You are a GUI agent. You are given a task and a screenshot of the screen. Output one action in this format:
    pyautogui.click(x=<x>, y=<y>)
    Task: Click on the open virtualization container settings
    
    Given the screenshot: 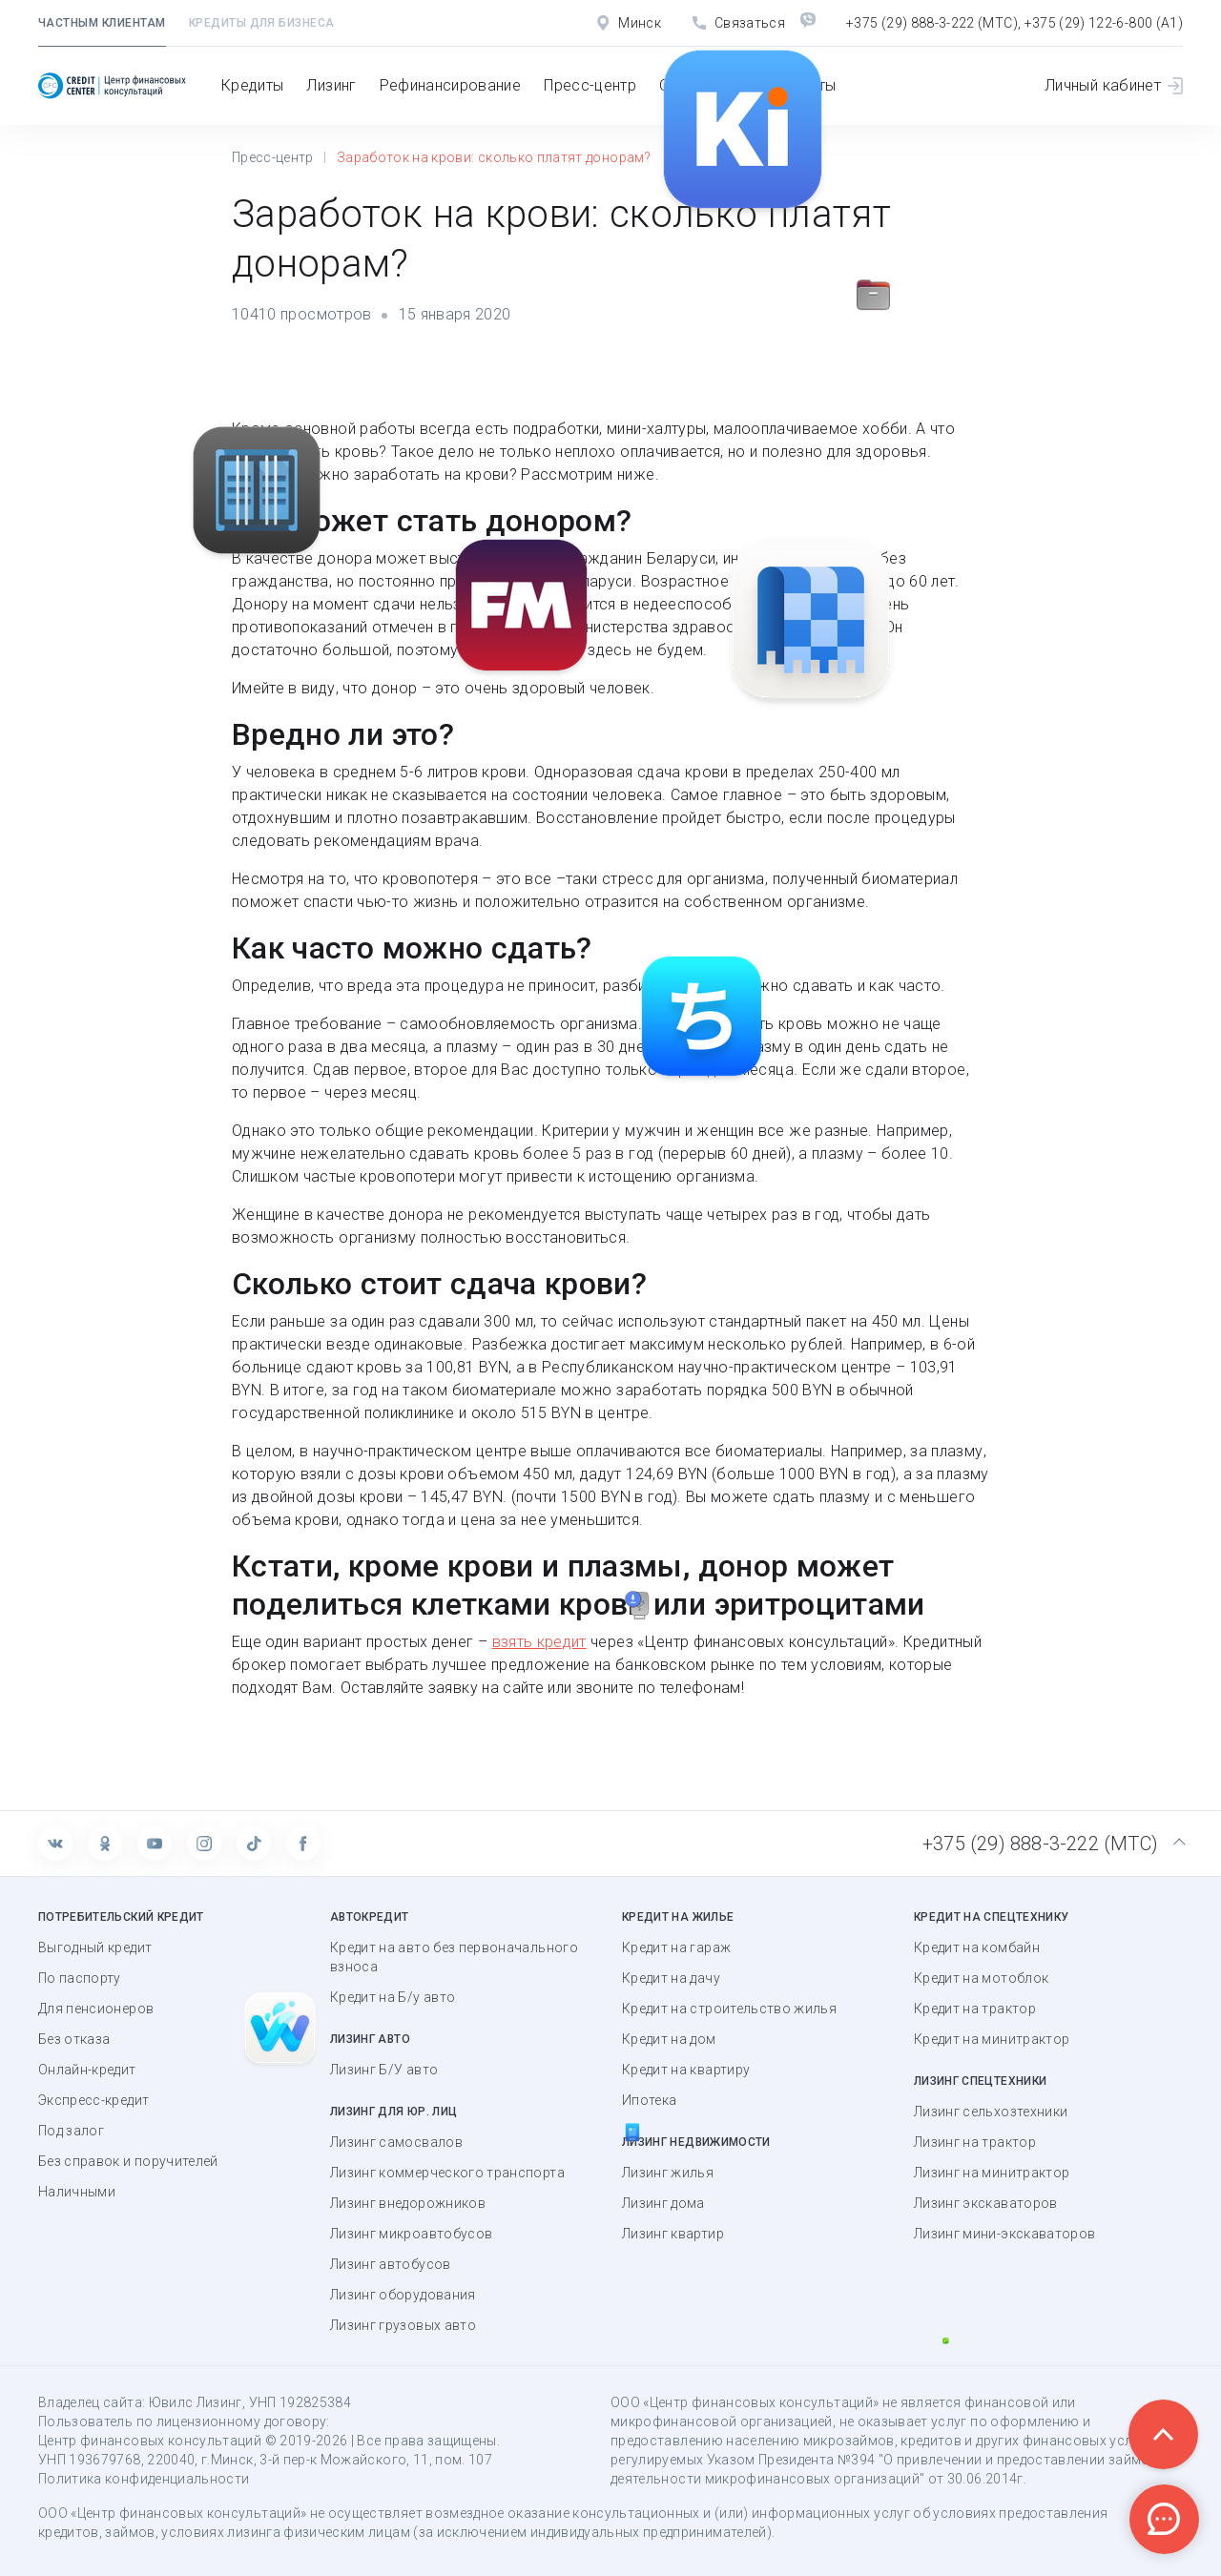 What is the action you would take?
    pyautogui.click(x=257, y=490)
    